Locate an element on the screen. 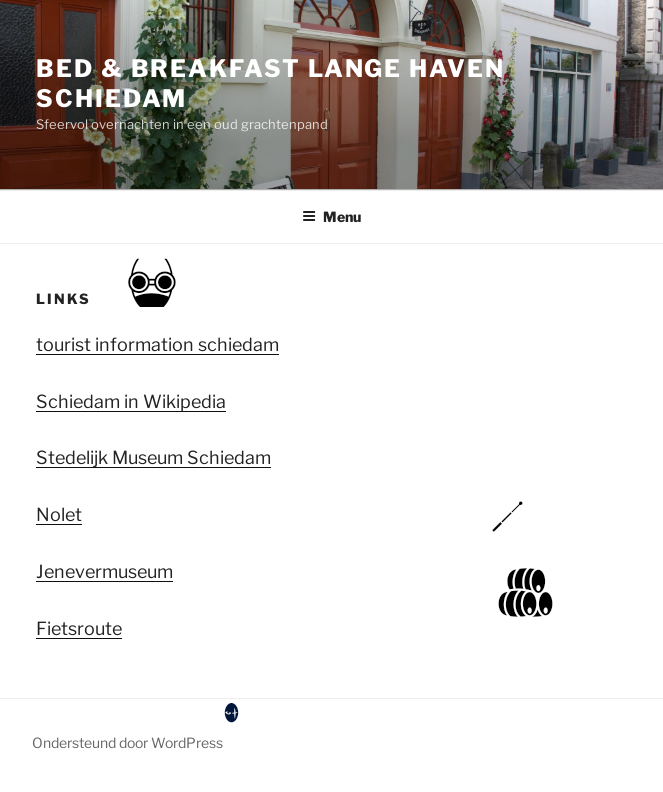 The width and height of the screenshot is (663, 792). equip melee weapon in game inventory is located at coordinates (507, 516).